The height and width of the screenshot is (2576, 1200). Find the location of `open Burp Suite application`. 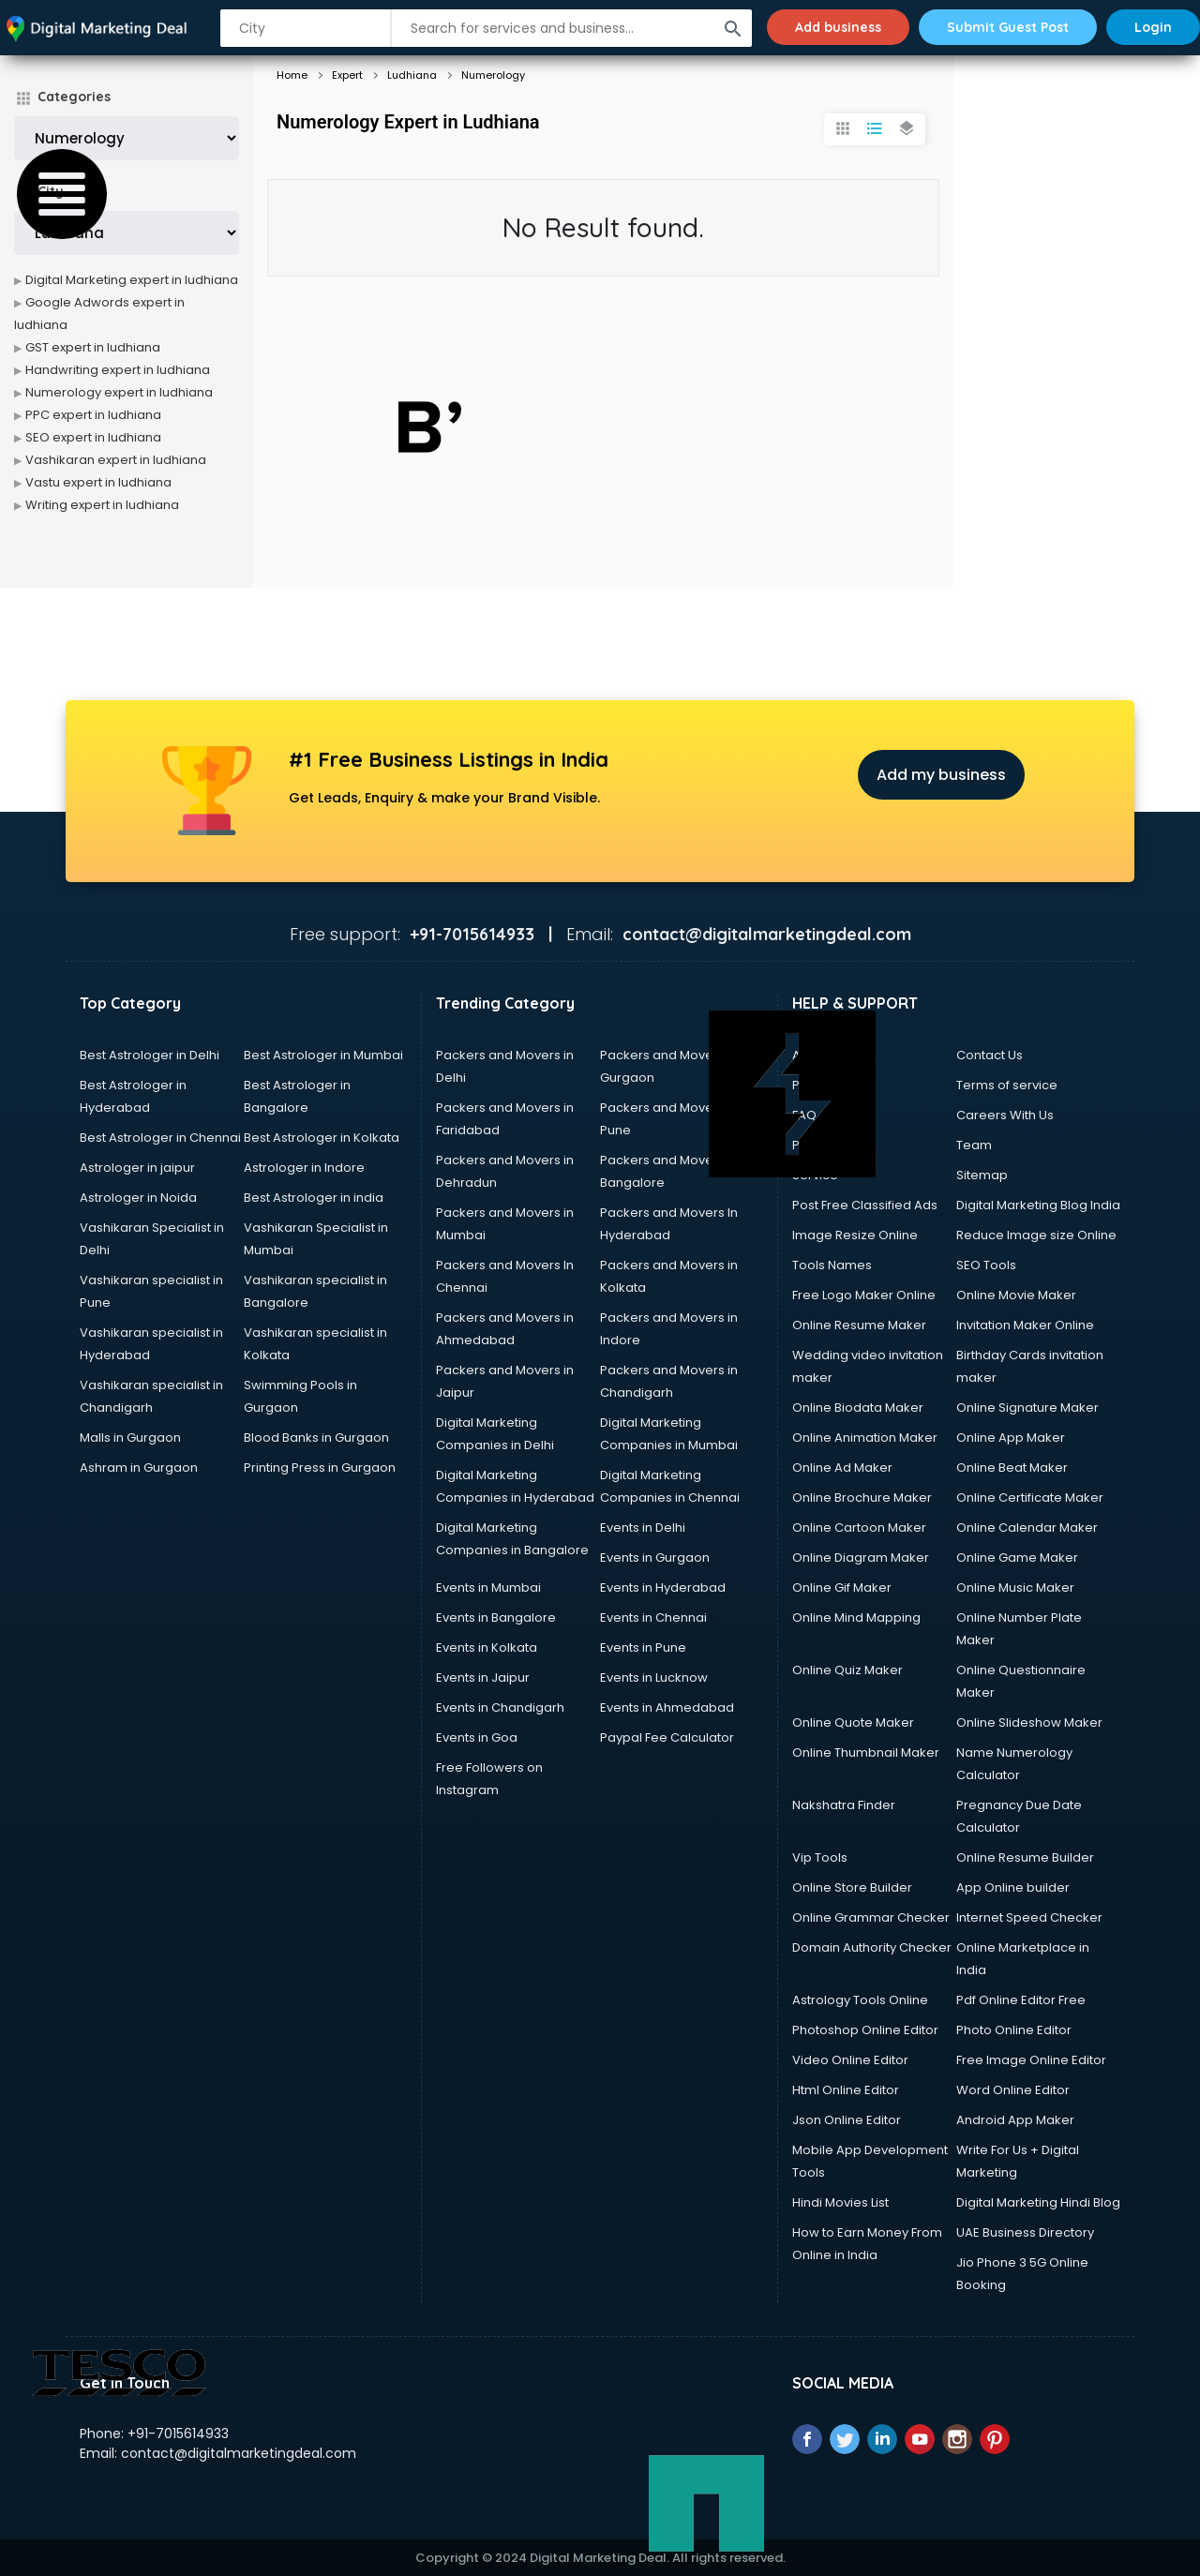

open Burp Suite application is located at coordinates (792, 1094).